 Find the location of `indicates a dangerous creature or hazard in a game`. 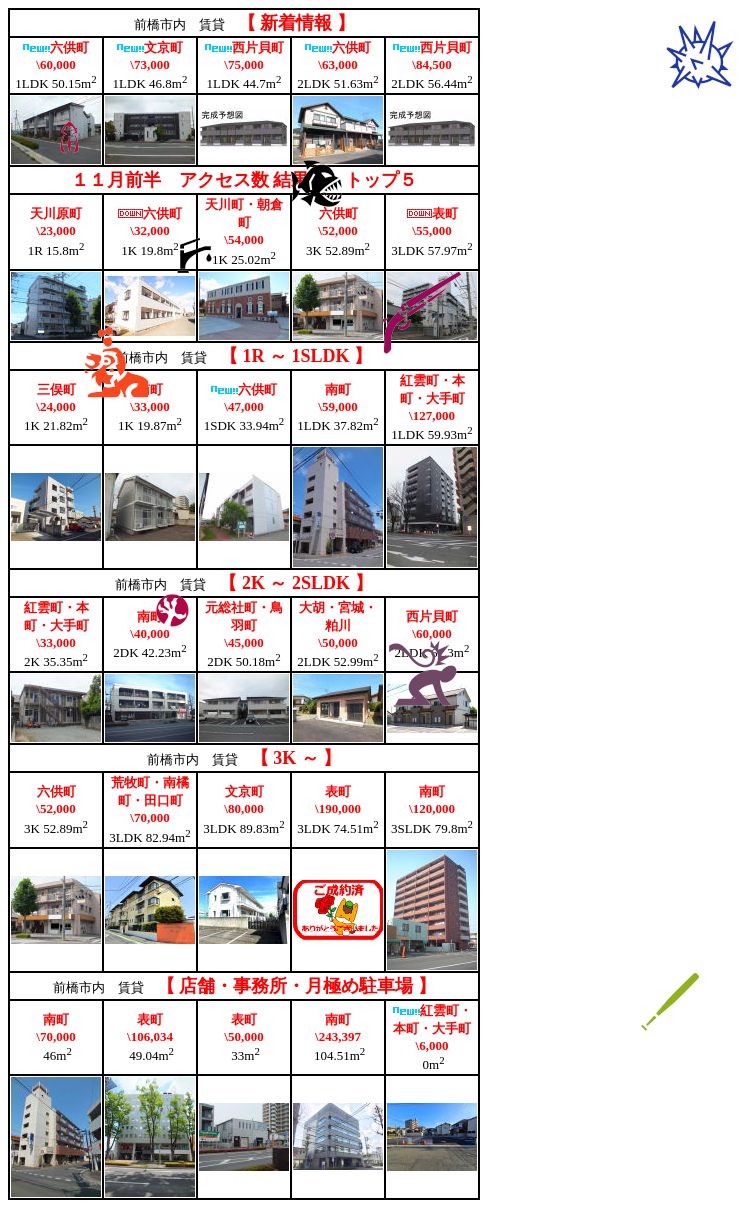

indicates a dangerous creature or hazard in a game is located at coordinates (316, 183).